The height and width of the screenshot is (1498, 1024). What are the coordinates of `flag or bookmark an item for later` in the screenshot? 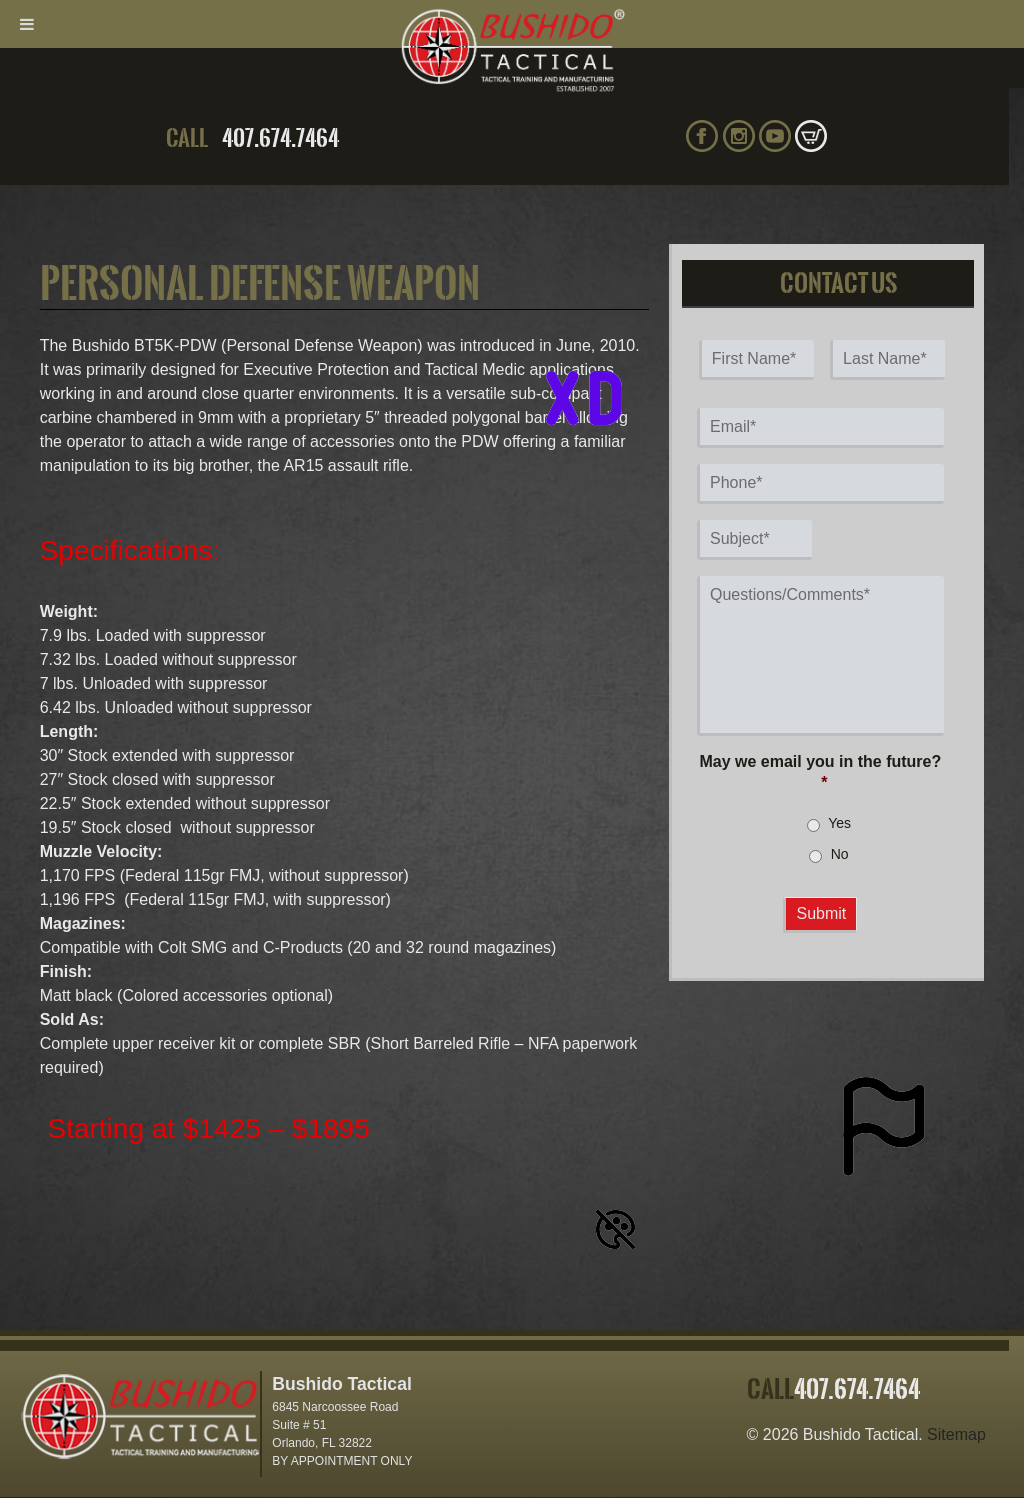 It's located at (884, 1125).